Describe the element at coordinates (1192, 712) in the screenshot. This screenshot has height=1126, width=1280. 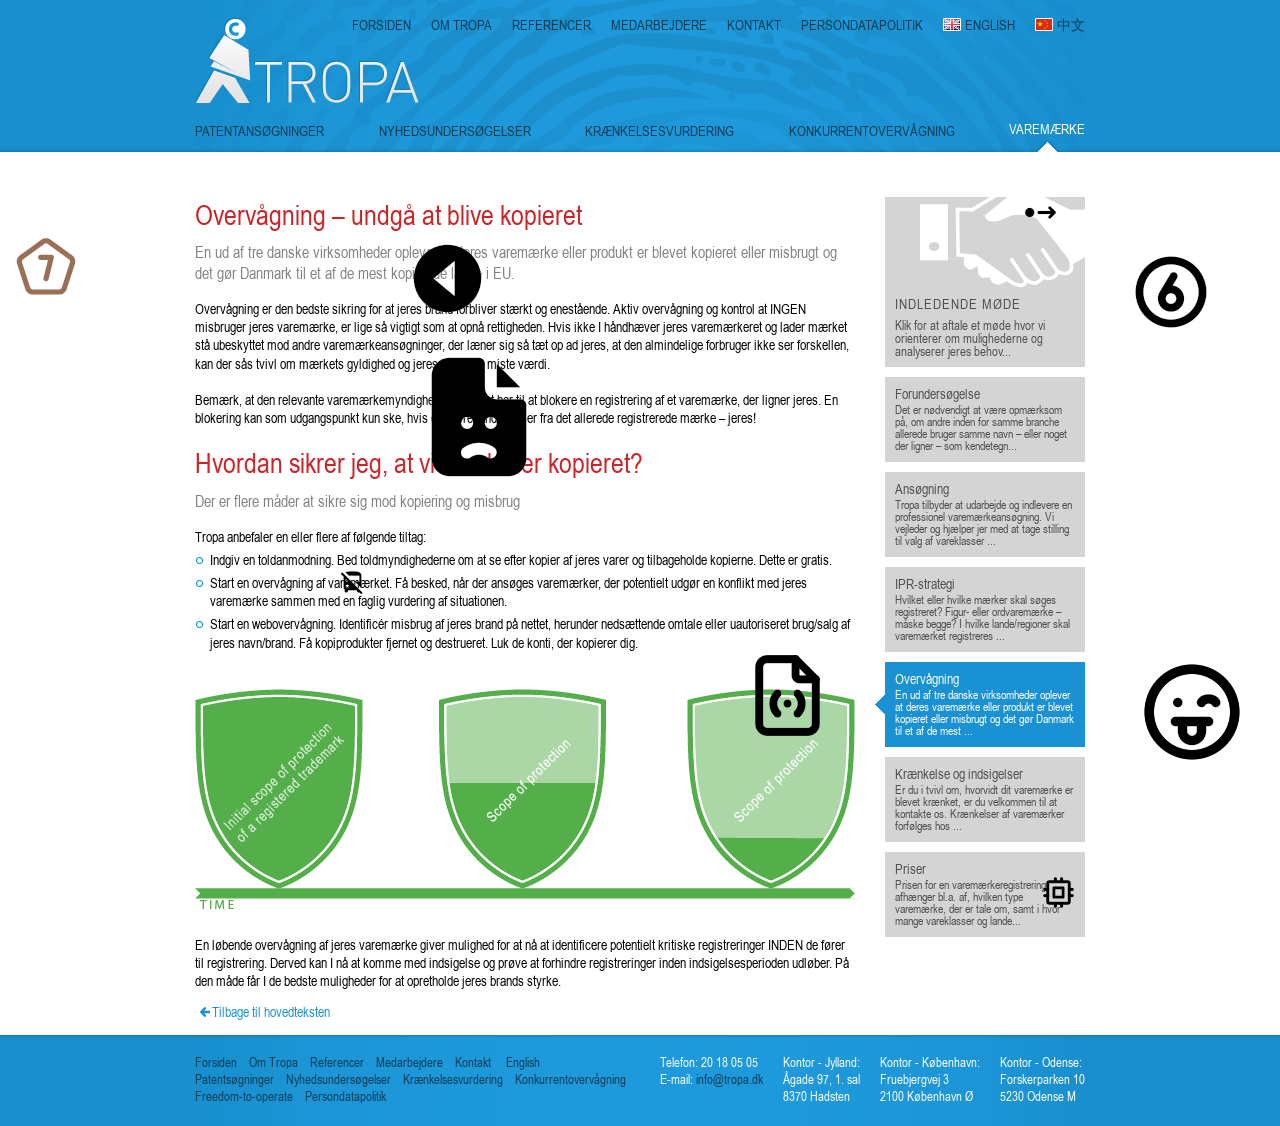
I see `add a playful or silly reaction` at that location.